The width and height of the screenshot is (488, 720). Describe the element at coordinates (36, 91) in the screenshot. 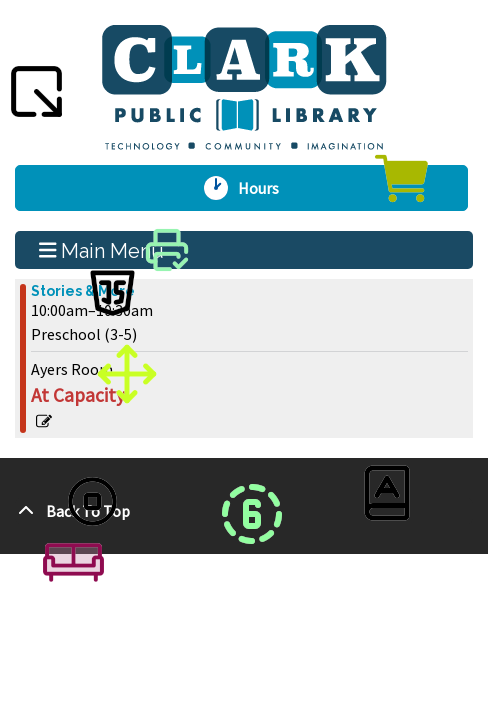

I see `expand content to full screen` at that location.